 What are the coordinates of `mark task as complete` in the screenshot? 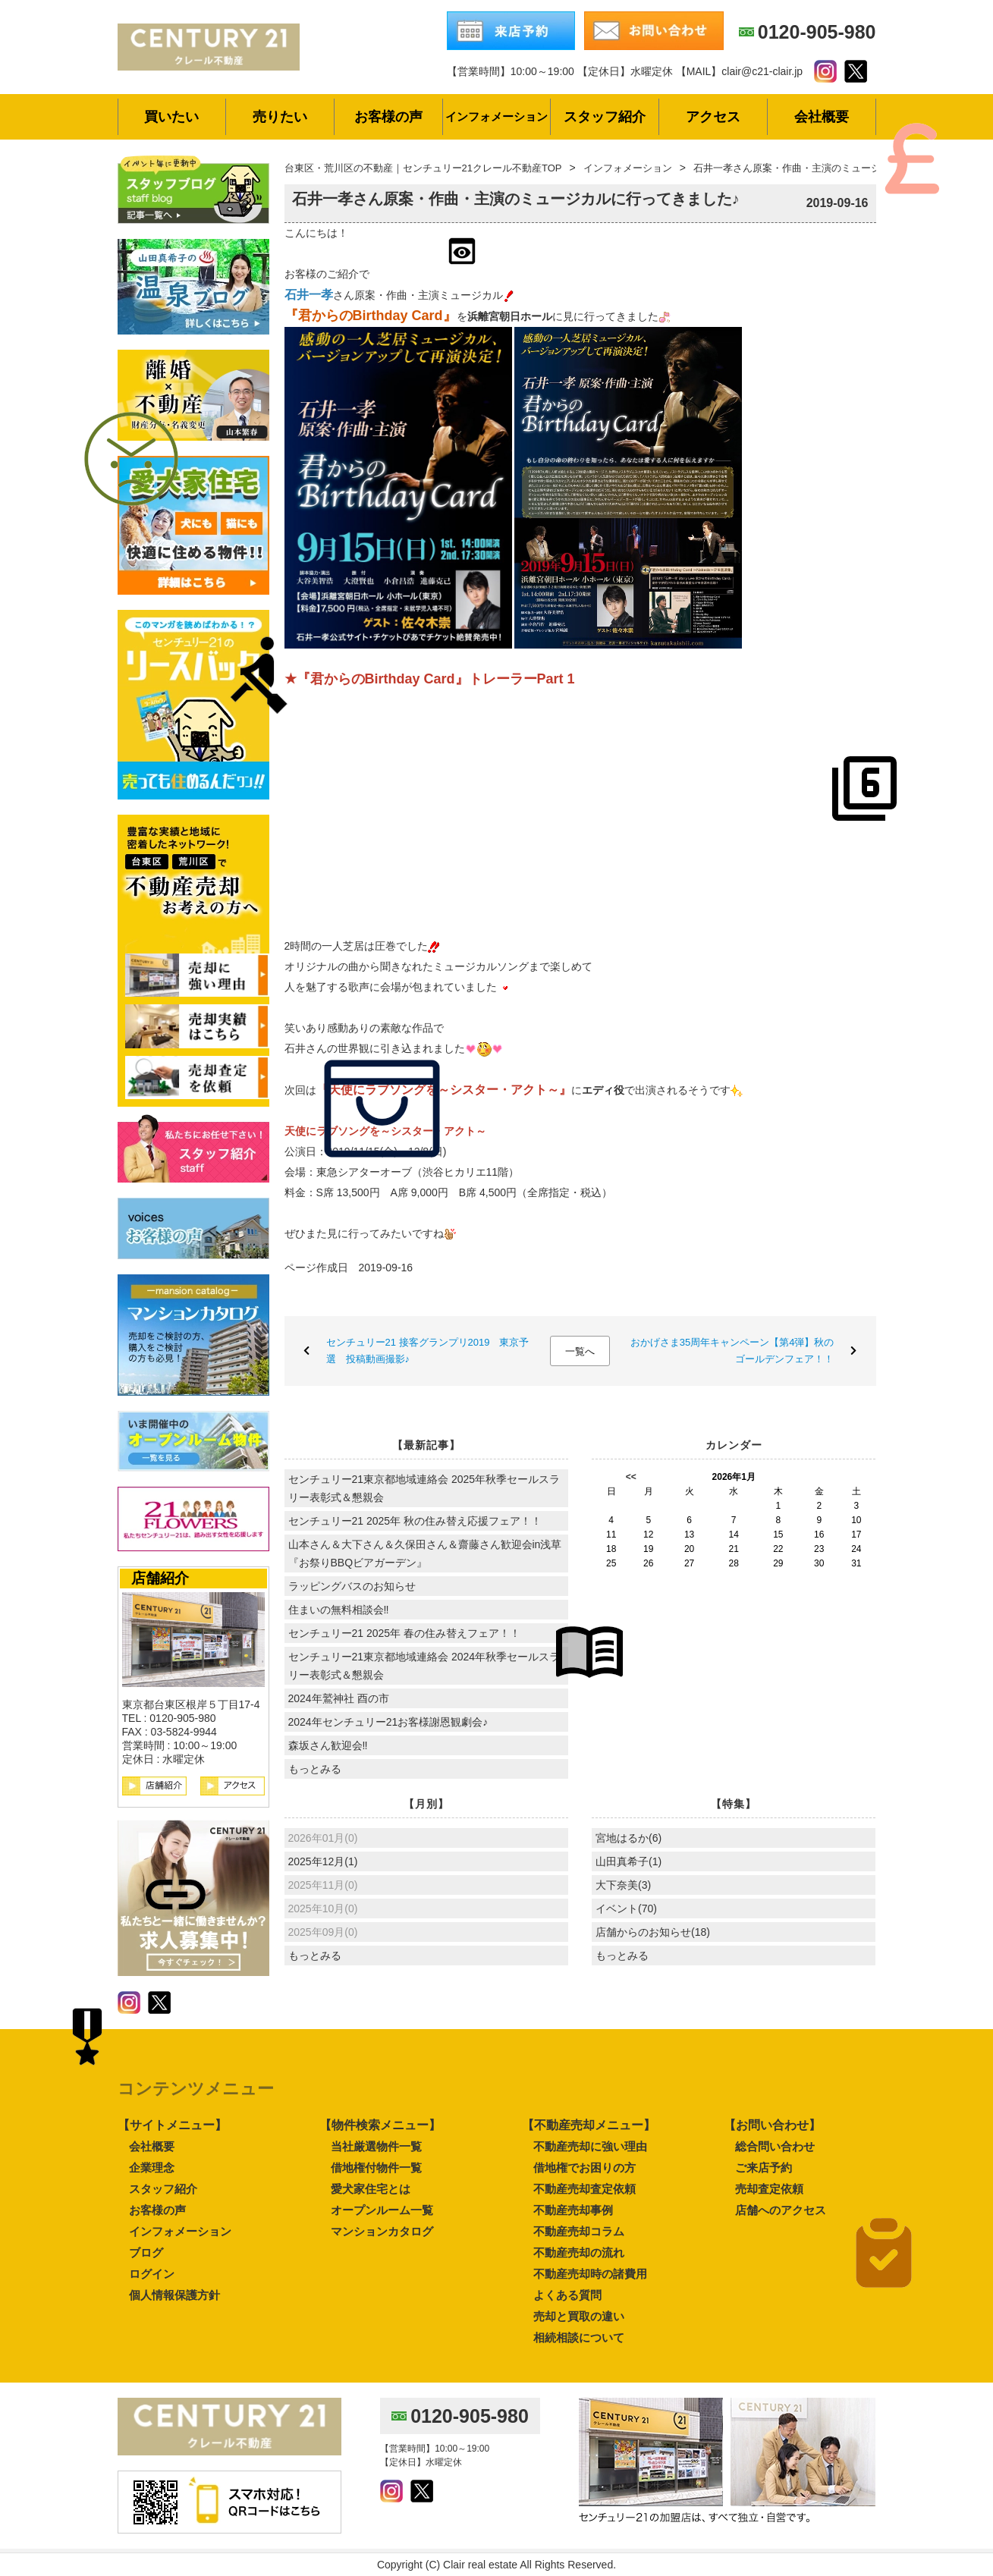 It's located at (884, 2253).